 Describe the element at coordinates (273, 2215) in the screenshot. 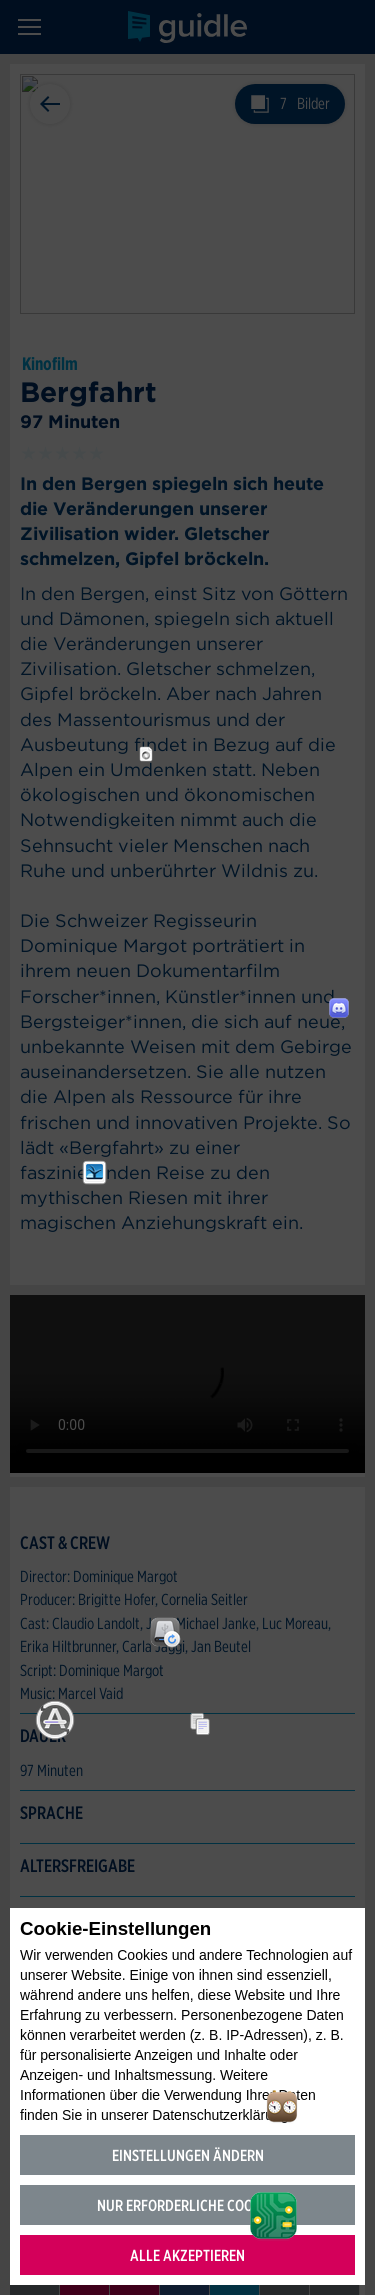

I see `open pcbnew circuit board design application` at that location.